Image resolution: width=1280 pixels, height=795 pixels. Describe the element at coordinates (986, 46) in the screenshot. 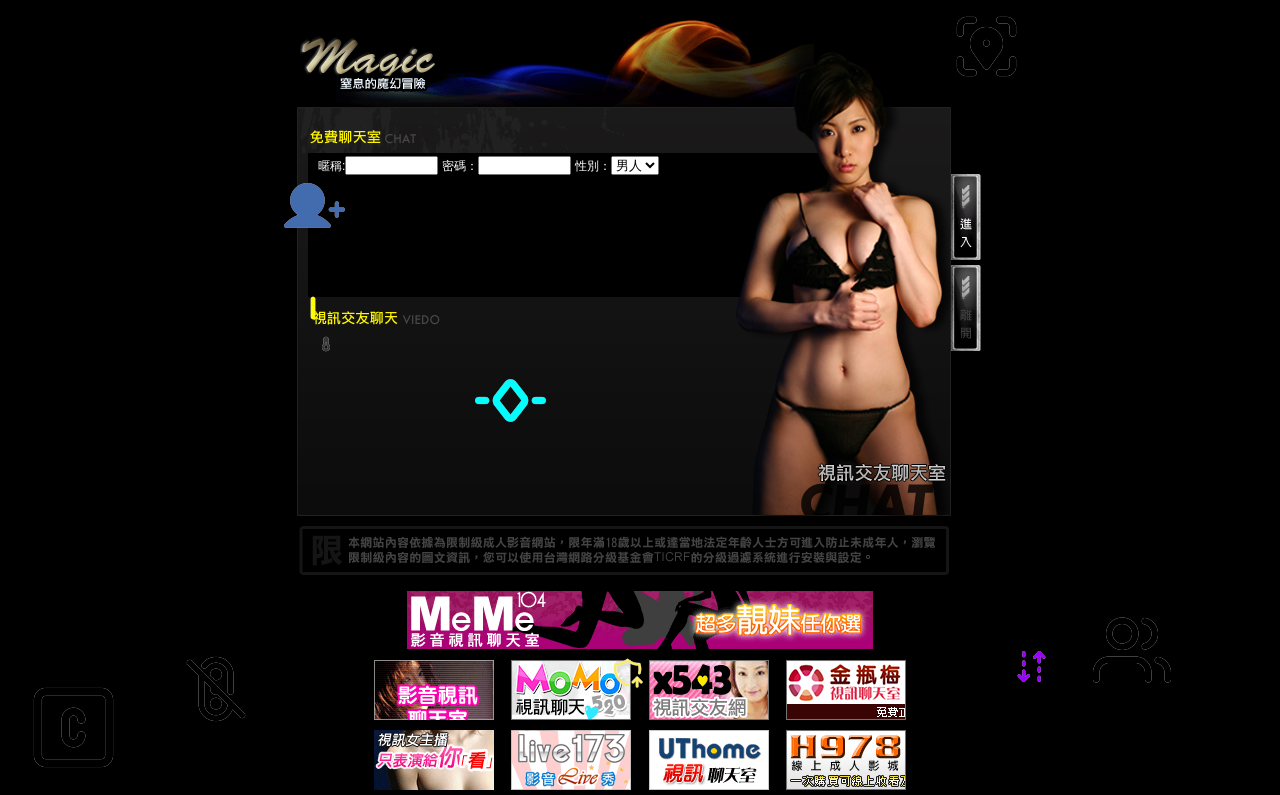

I see `activate live view mode for real-time location tracking` at that location.